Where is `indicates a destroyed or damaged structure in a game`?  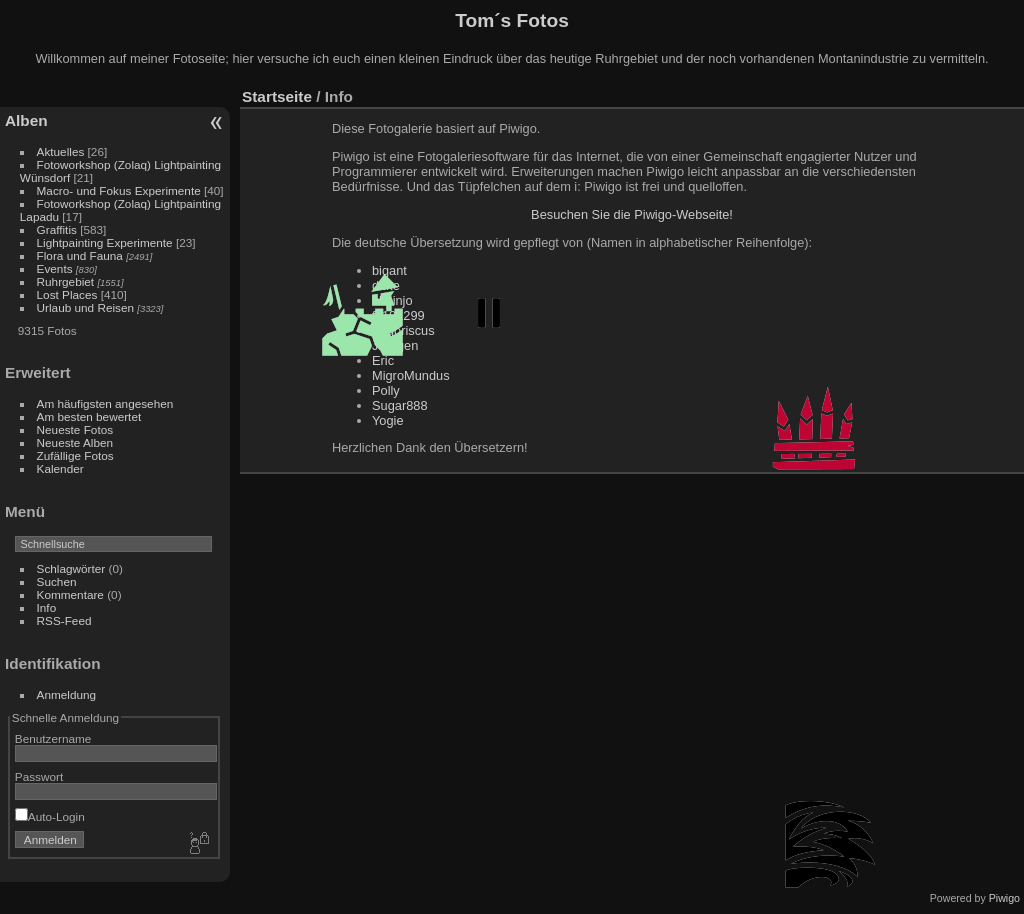 indicates a destroyed or damaged structure in a game is located at coordinates (362, 315).